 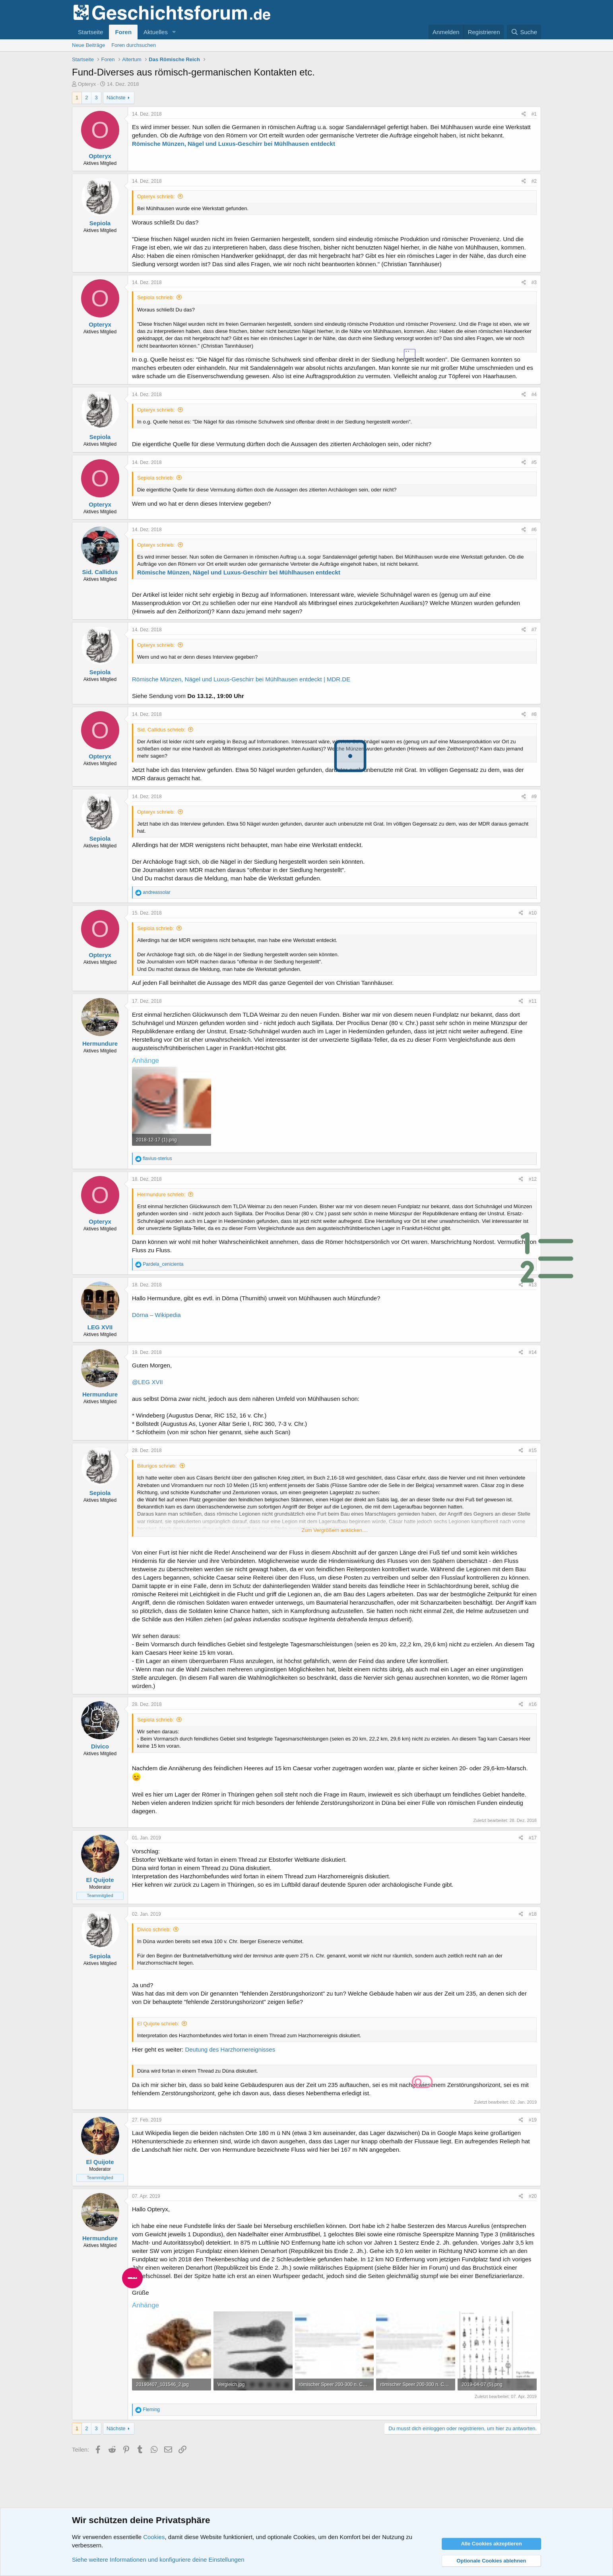 What do you see at coordinates (132, 2278) in the screenshot?
I see `remove an item from a list or cart` at bounding box center [132, 2278].